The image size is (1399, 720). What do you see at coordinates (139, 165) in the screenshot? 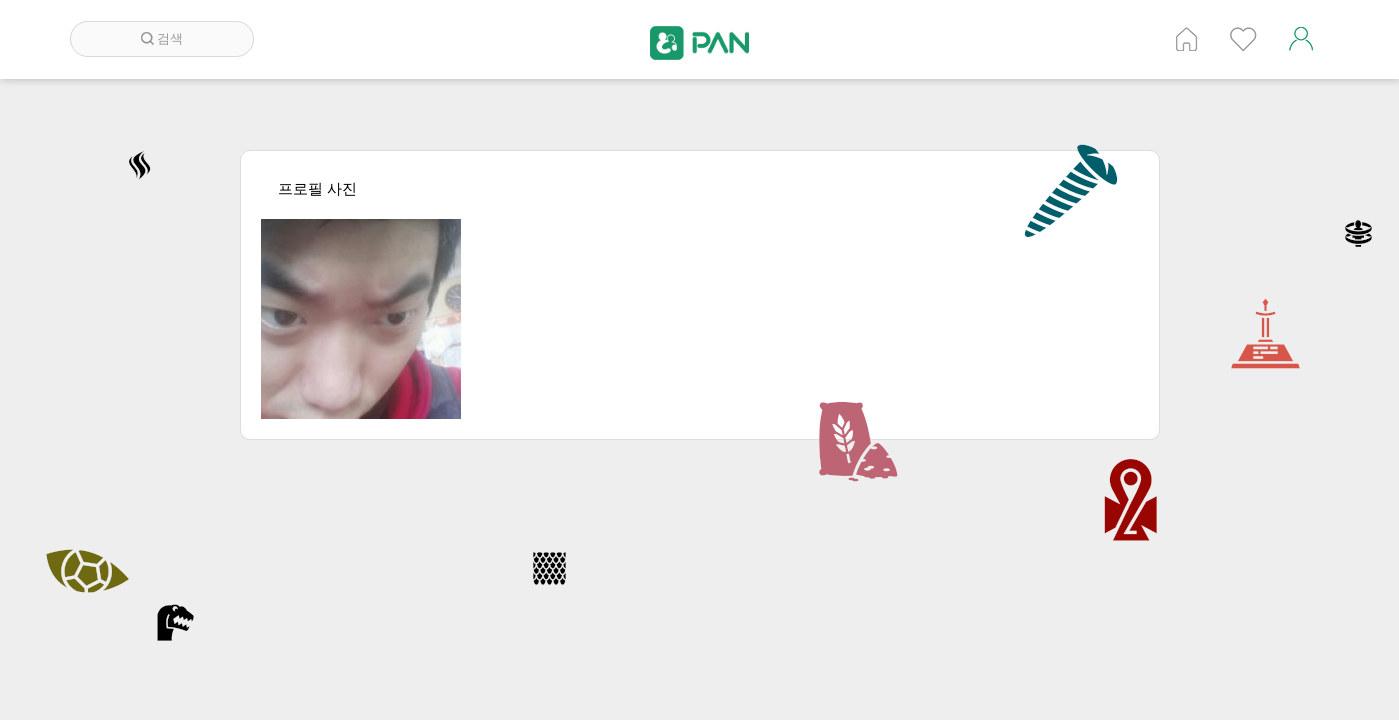
I see `indicates heat or high temperature status` at bounding box center [139, 165].